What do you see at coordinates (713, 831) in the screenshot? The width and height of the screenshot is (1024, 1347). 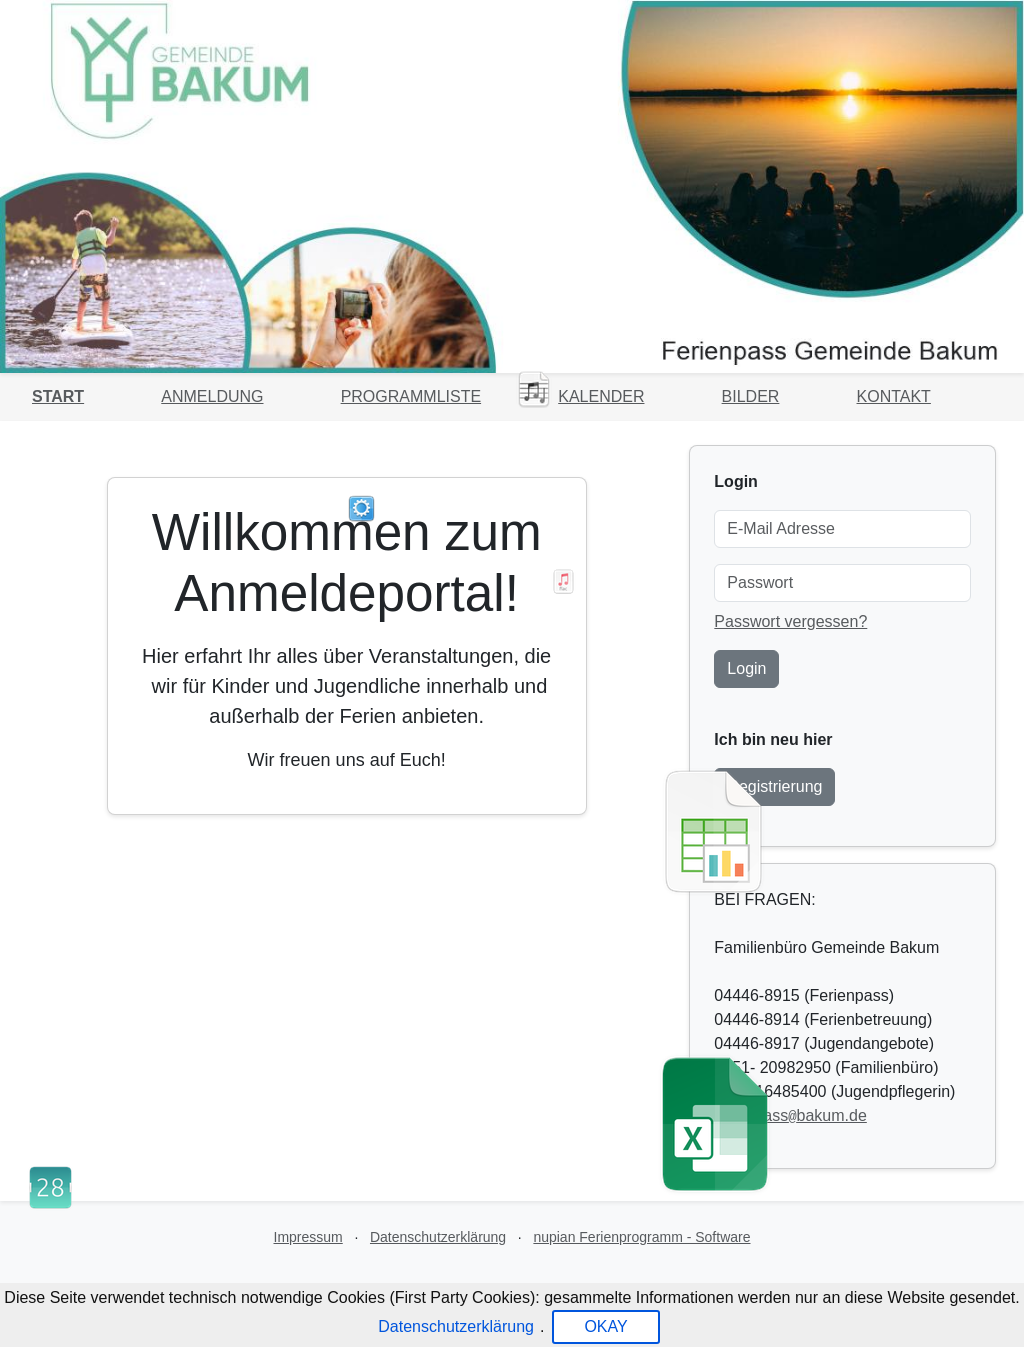 I see `open a spreadsheet file` at bounding box center [713, 831].